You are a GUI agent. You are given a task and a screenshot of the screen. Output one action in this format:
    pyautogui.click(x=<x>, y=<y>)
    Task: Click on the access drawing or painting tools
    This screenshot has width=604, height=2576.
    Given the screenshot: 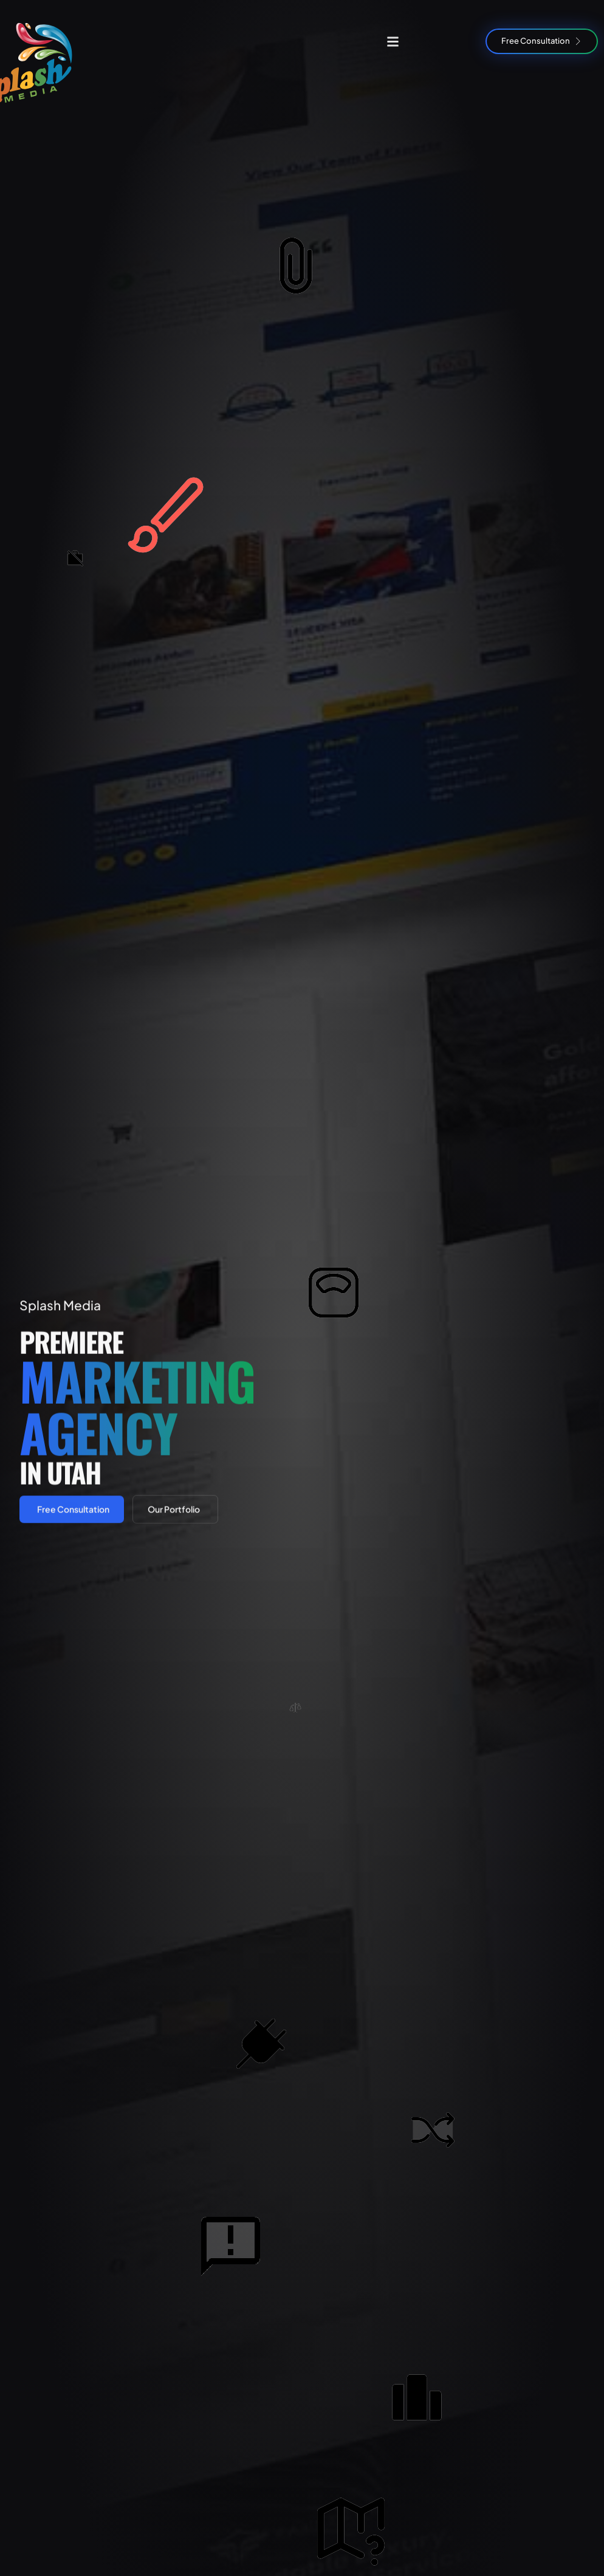 What is the action you would take?
    pyautogui.click(x=165, y=515)
    